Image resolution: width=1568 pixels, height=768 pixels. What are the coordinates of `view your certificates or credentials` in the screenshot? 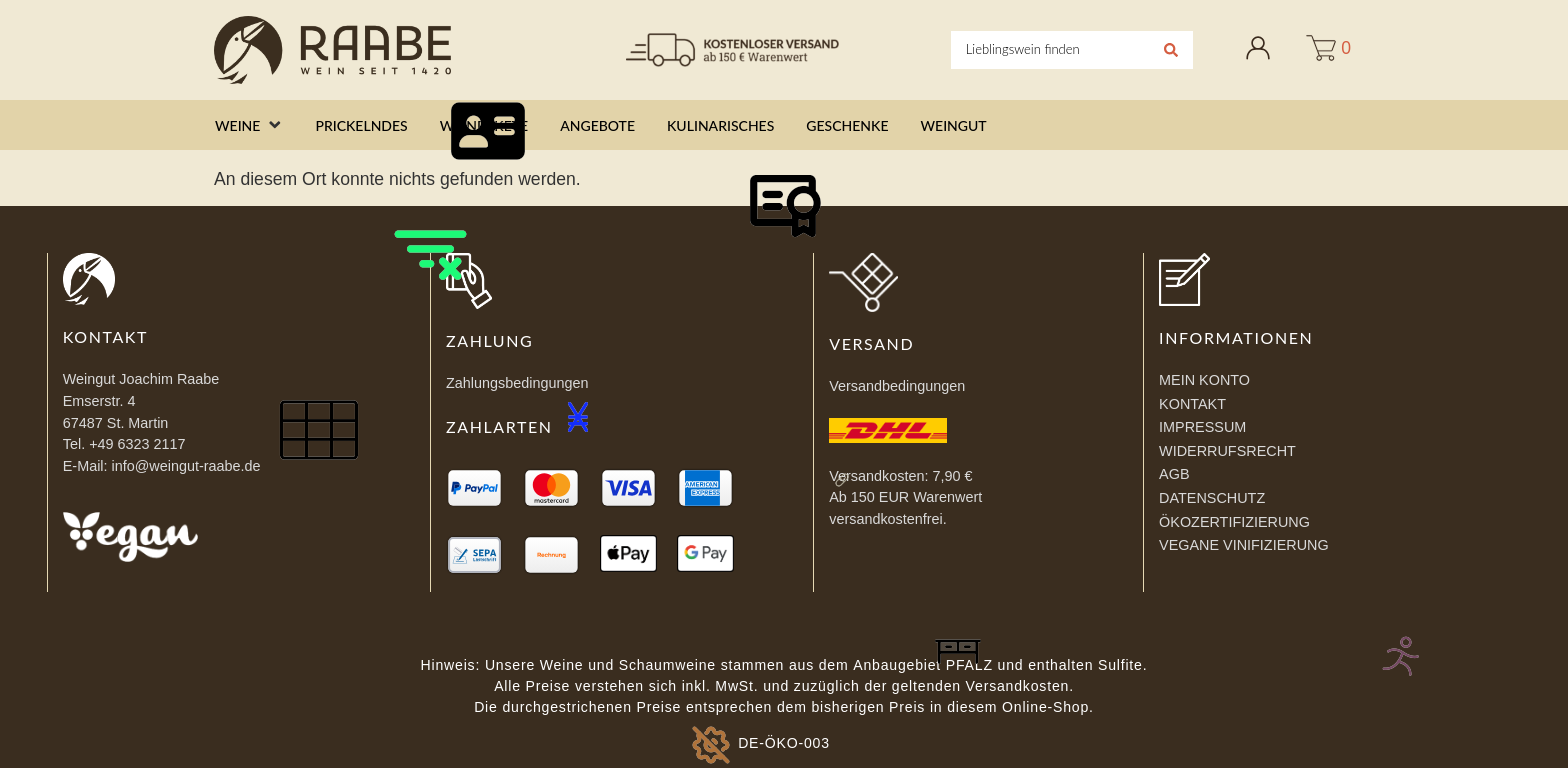 It's located at (783, 203).